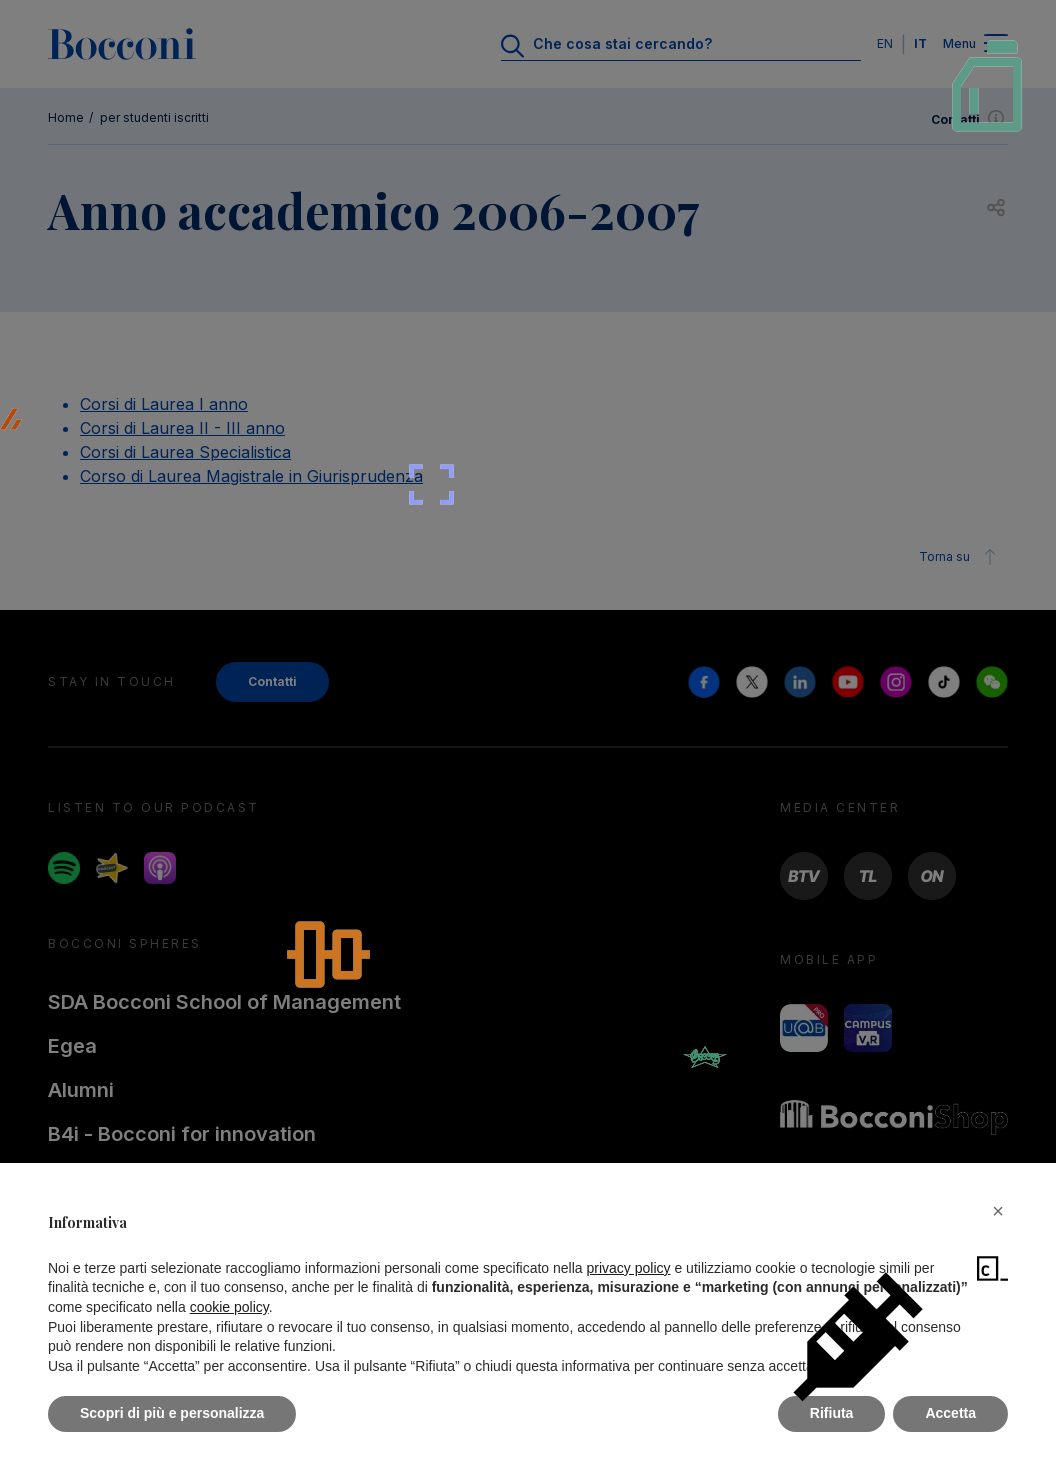 This screenshot has width=1056, height=1468. What do you see at coordinates (987, 88) in the screenshot?
I see `find nearby gas stations or fuel locations` at bounding box center [987, 88].